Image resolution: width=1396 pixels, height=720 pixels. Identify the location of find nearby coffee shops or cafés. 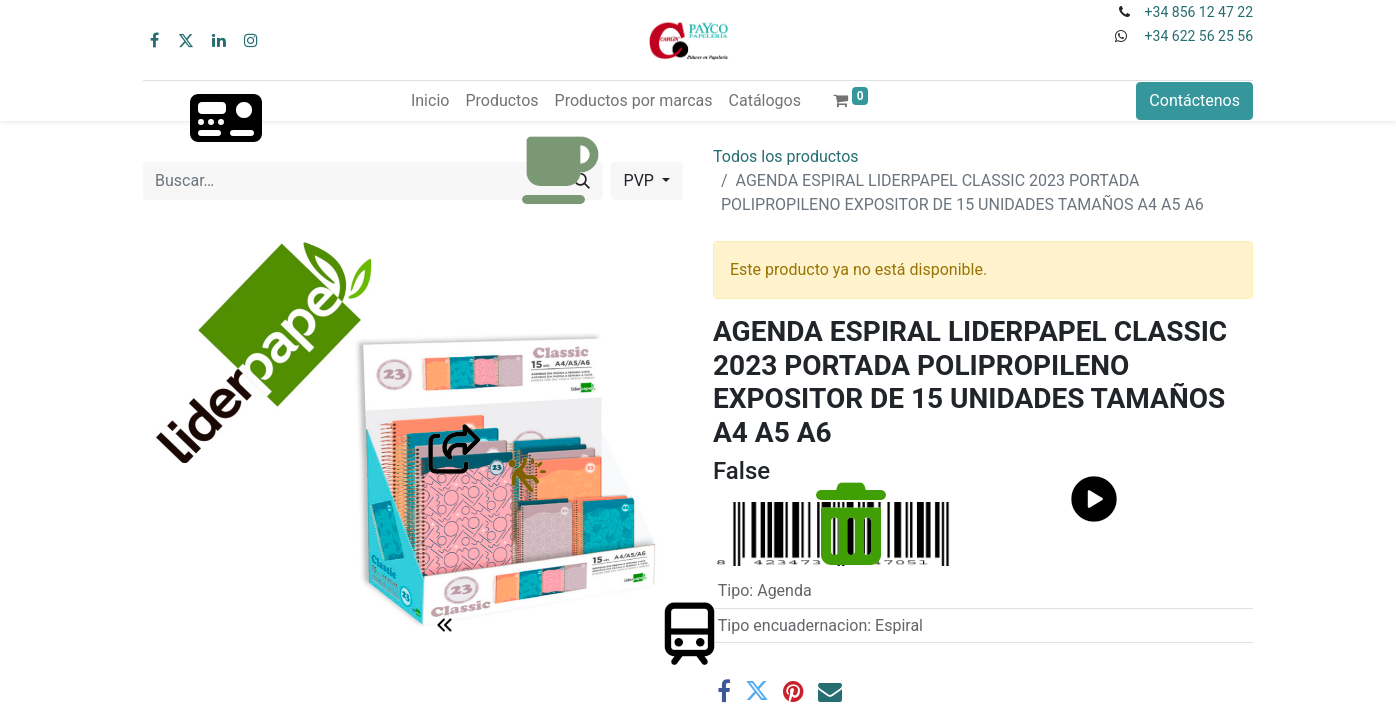
(558, 168).